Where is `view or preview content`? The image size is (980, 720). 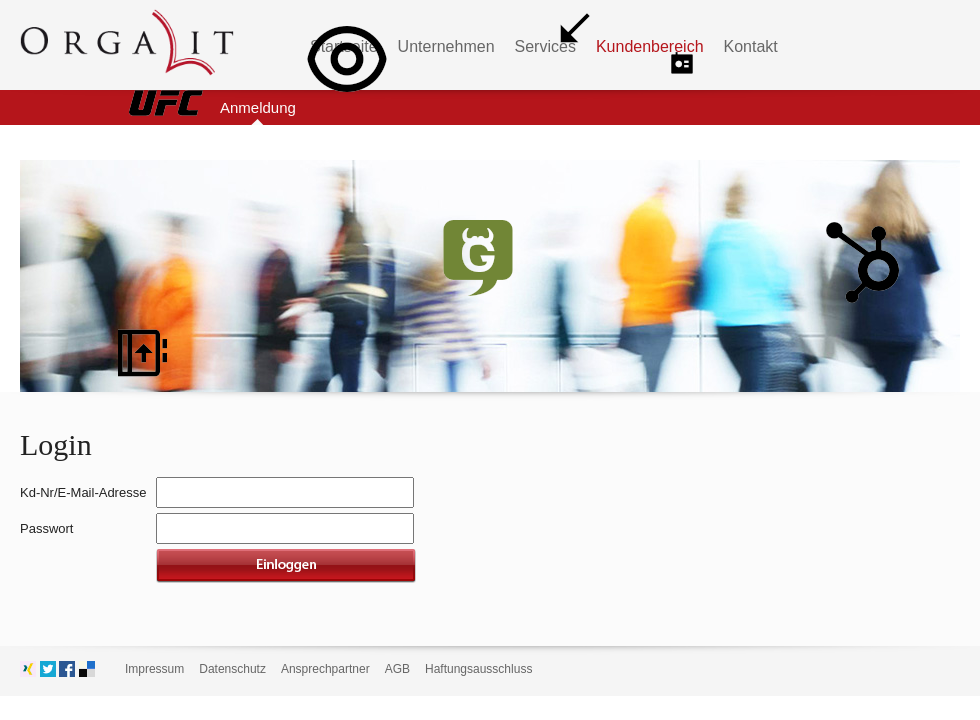
view or preview content is located at coordinates (347, 59).